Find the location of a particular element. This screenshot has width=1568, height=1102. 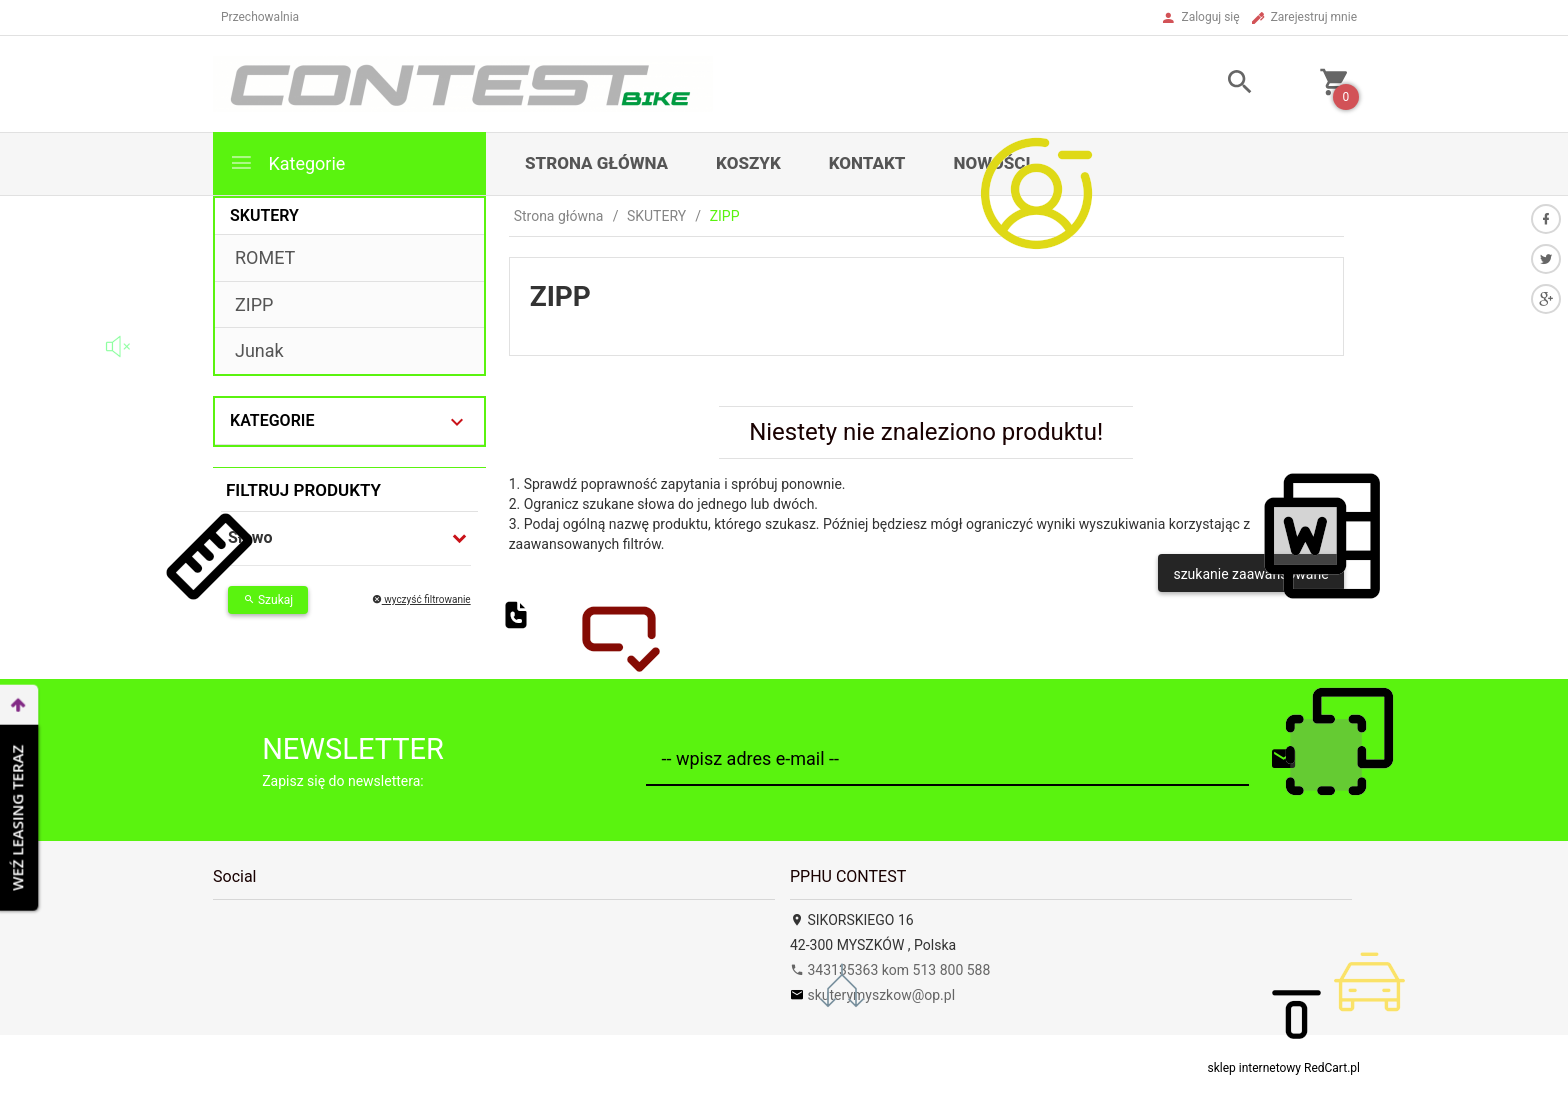

align selected elements to top is located at coordinates (1296, 1014).